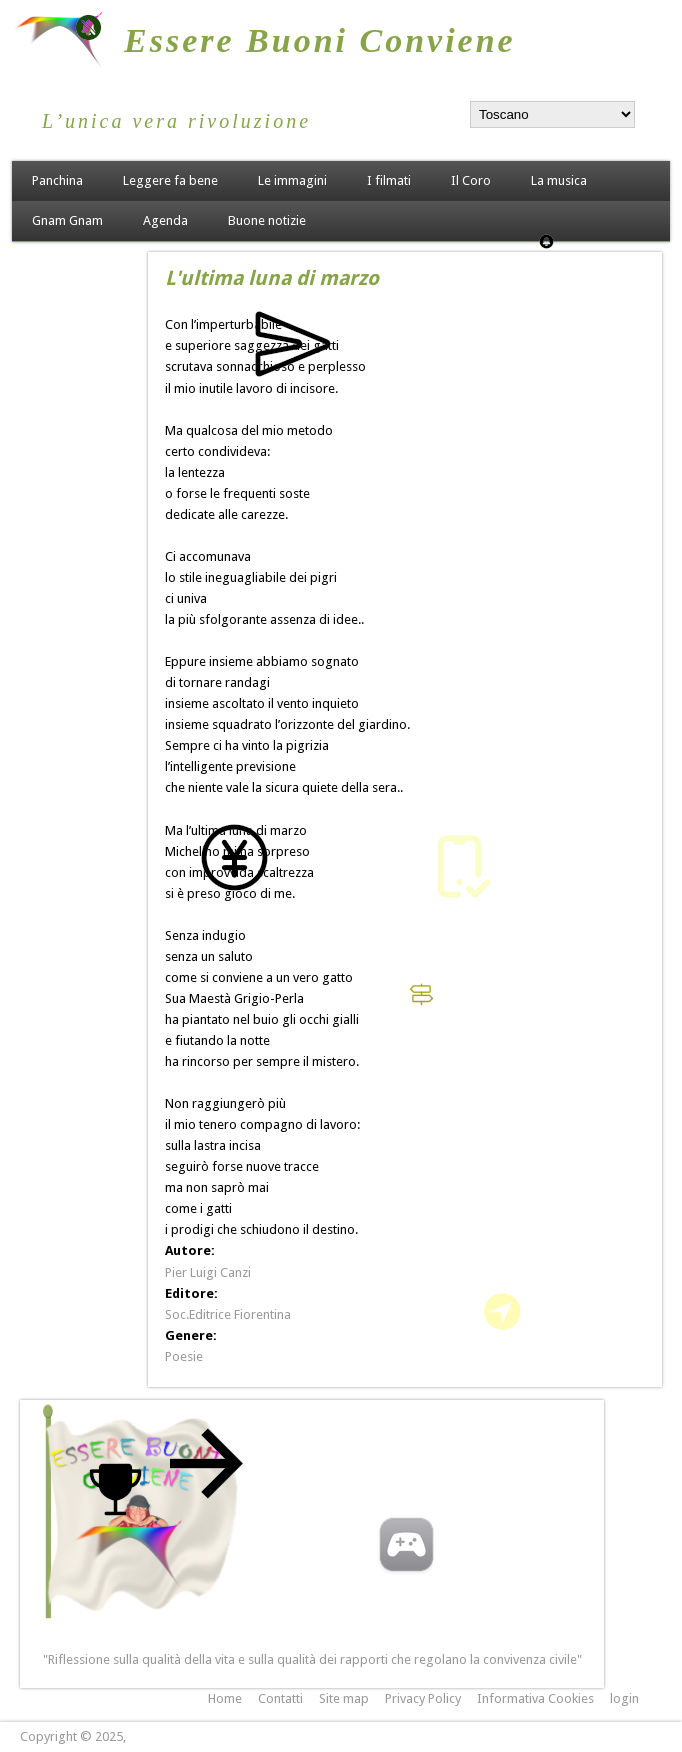 Image resolution: width=682 pixels, height=1752 pixels. What do you see at coordinates (546, 241) in the screenshot?
I see `view notifications` at bounding box center [546, 241].